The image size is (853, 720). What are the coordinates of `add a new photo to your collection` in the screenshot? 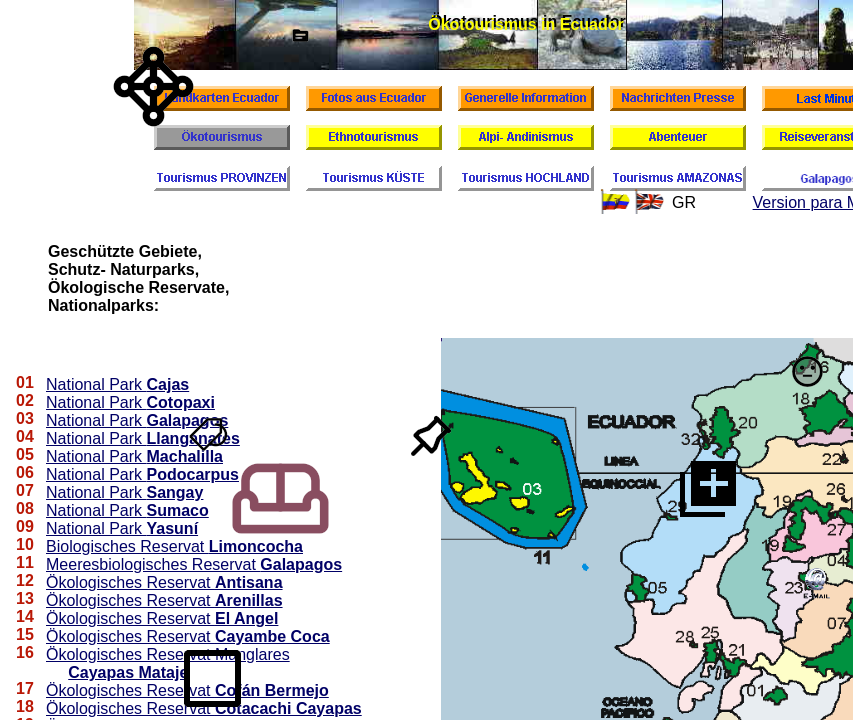 It's located at (708, 489).